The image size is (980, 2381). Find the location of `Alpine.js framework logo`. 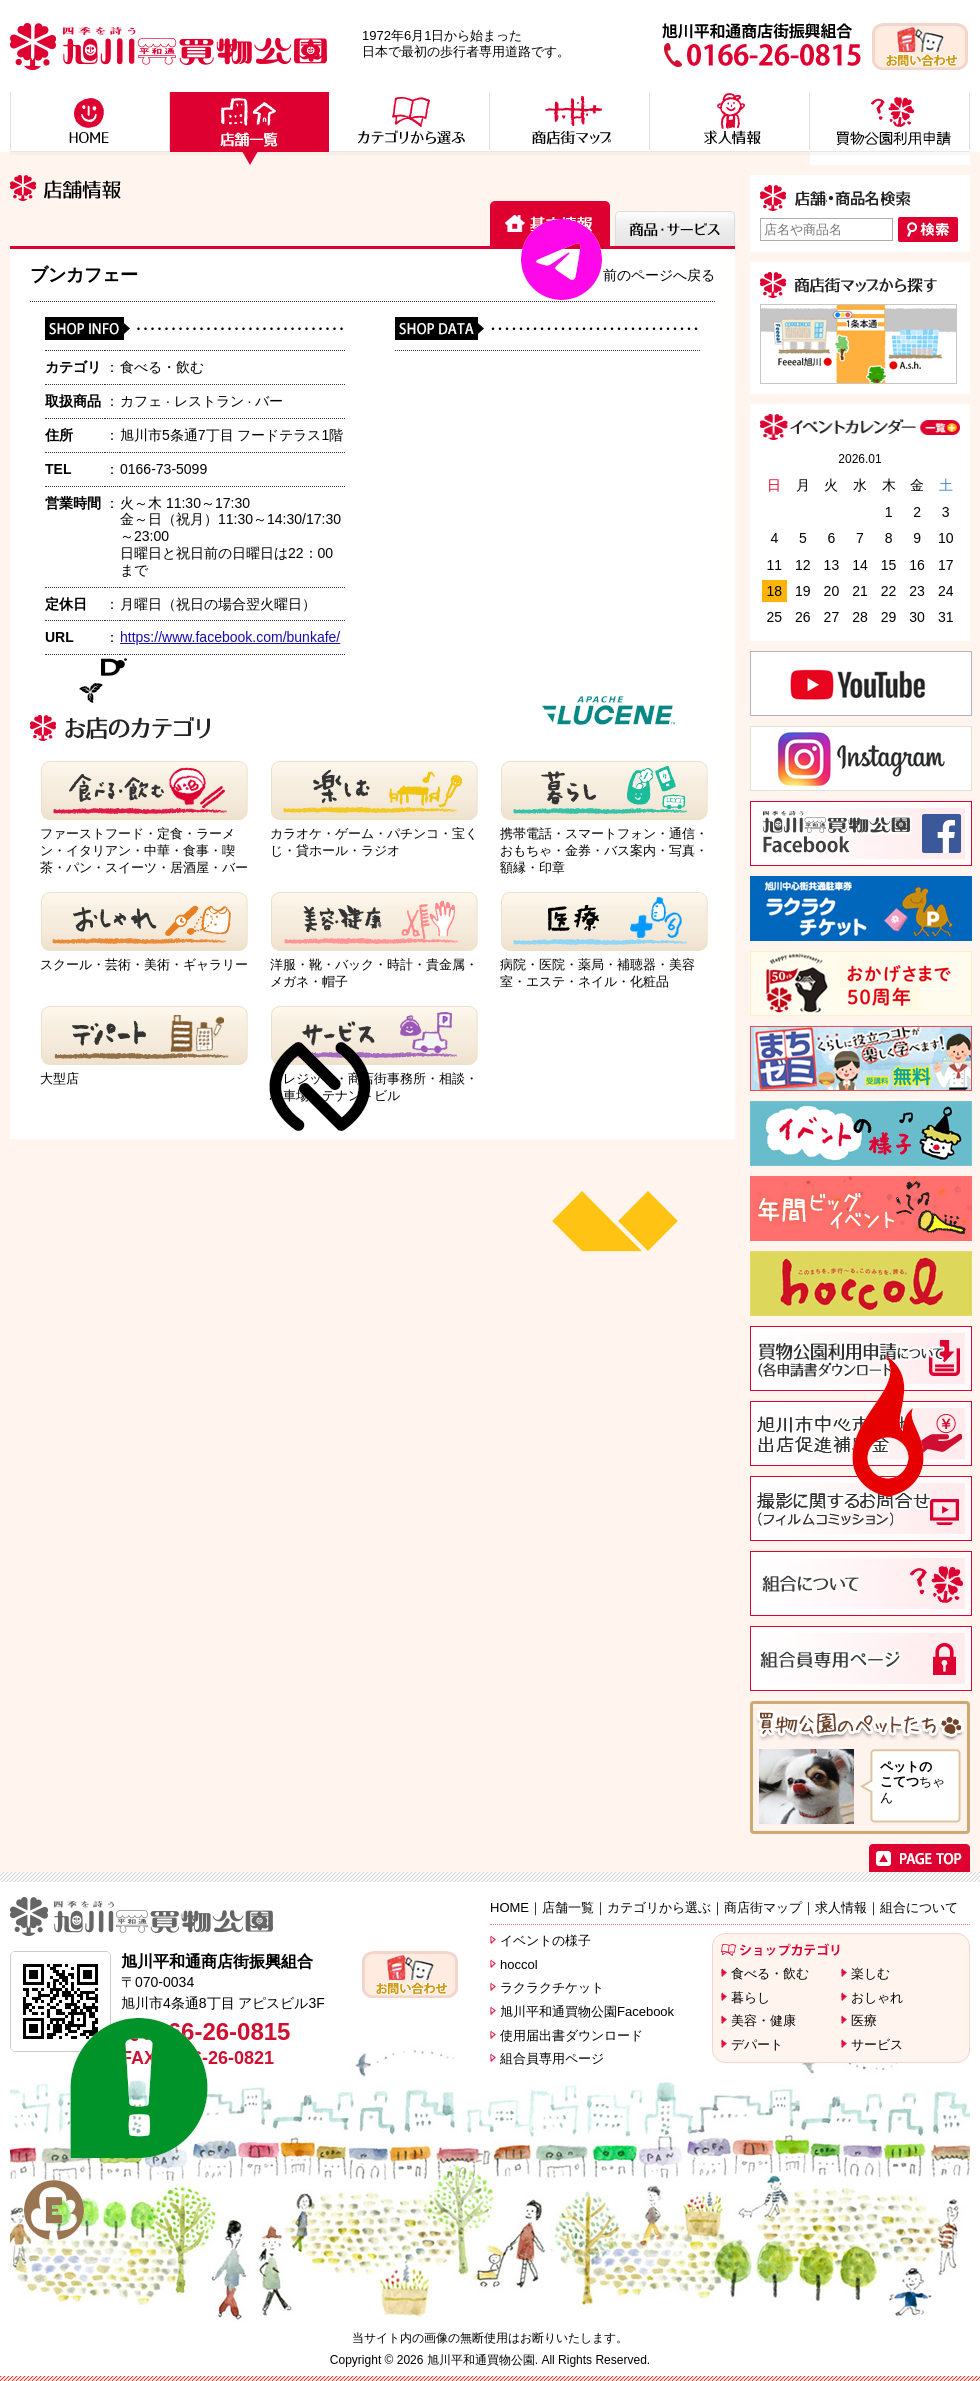

Alpine.js framework logo is located at coordinates (615, 1221).